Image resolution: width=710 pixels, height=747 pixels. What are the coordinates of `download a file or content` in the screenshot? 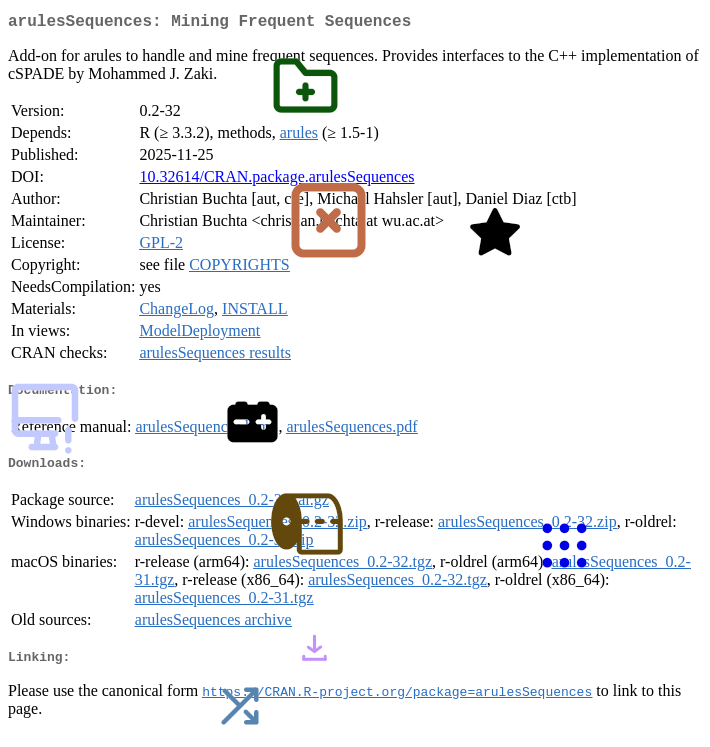 It's located at (314, 648).